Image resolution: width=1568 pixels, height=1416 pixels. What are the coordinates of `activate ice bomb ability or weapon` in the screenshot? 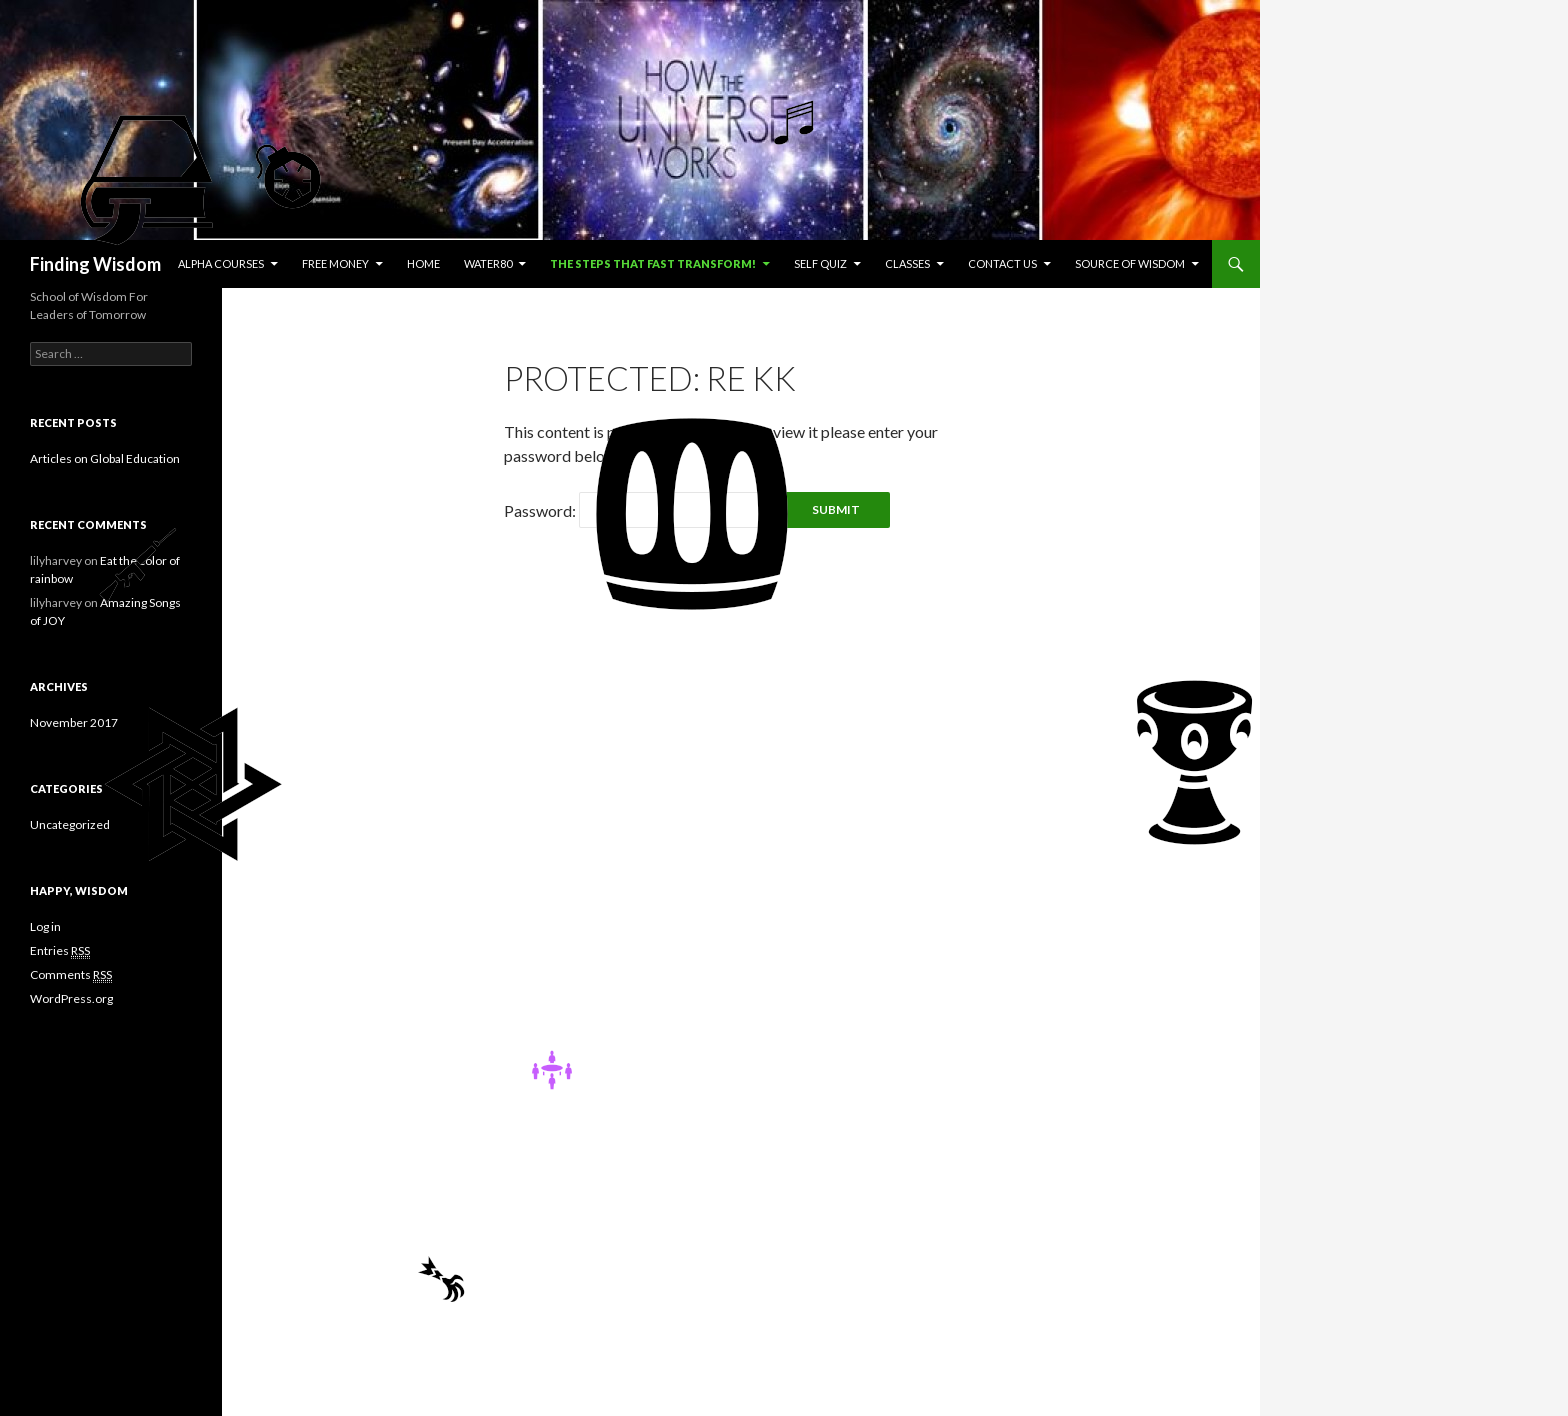 It's located at (288, 176).